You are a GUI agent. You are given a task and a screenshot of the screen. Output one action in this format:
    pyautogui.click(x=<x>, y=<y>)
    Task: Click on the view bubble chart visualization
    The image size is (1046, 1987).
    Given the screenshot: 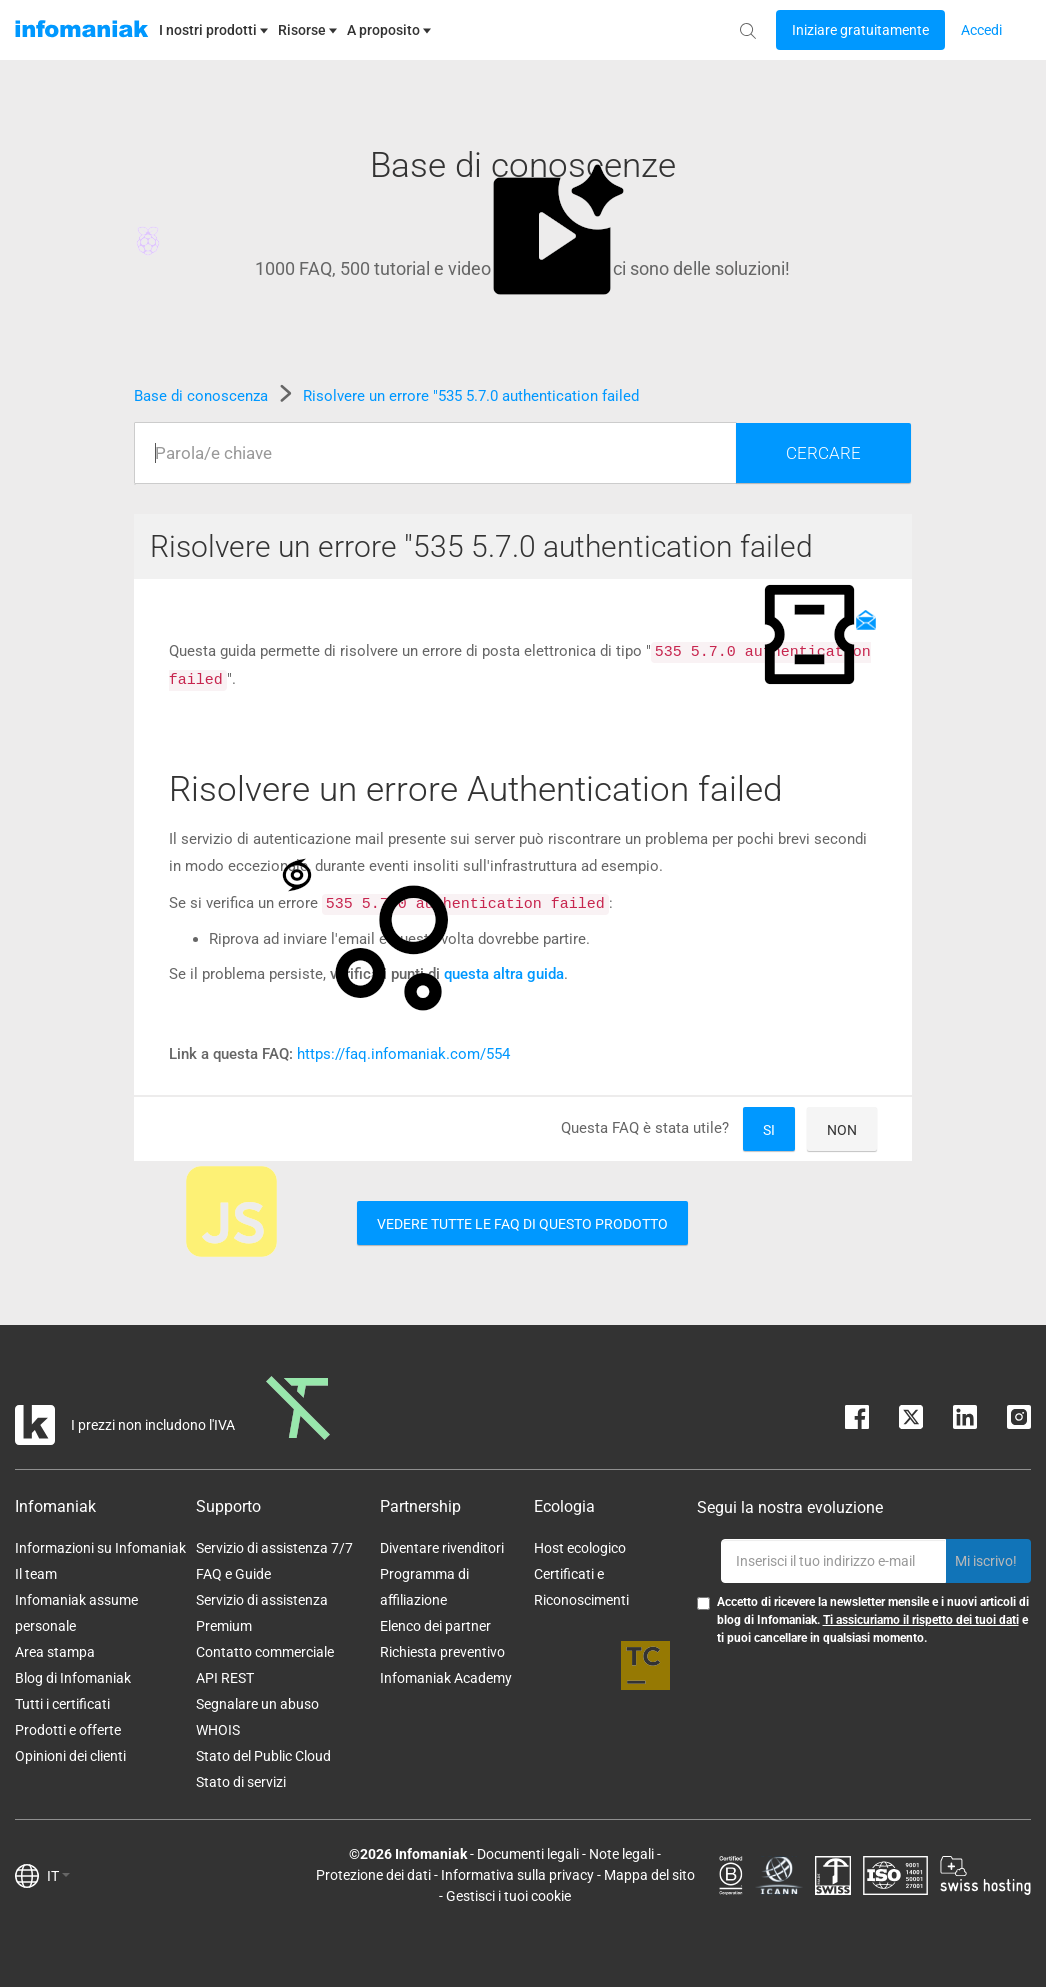 What is the action you would take?
    pyautogui.click(x=398, y=948)
    